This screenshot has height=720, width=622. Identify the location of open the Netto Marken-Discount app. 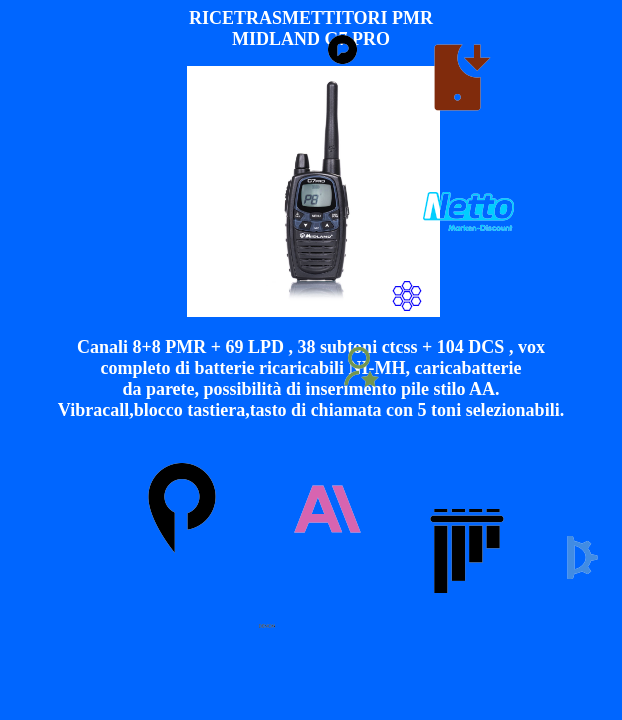
(468, 211).